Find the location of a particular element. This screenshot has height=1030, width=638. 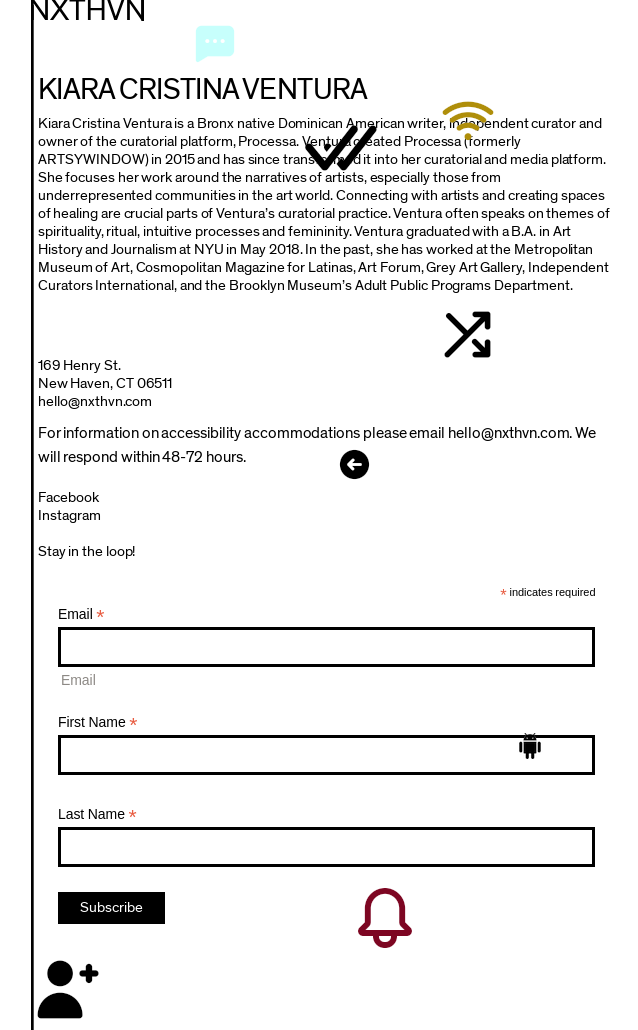

indicates strong wifi signal strength is located at coordinates (468, 120).